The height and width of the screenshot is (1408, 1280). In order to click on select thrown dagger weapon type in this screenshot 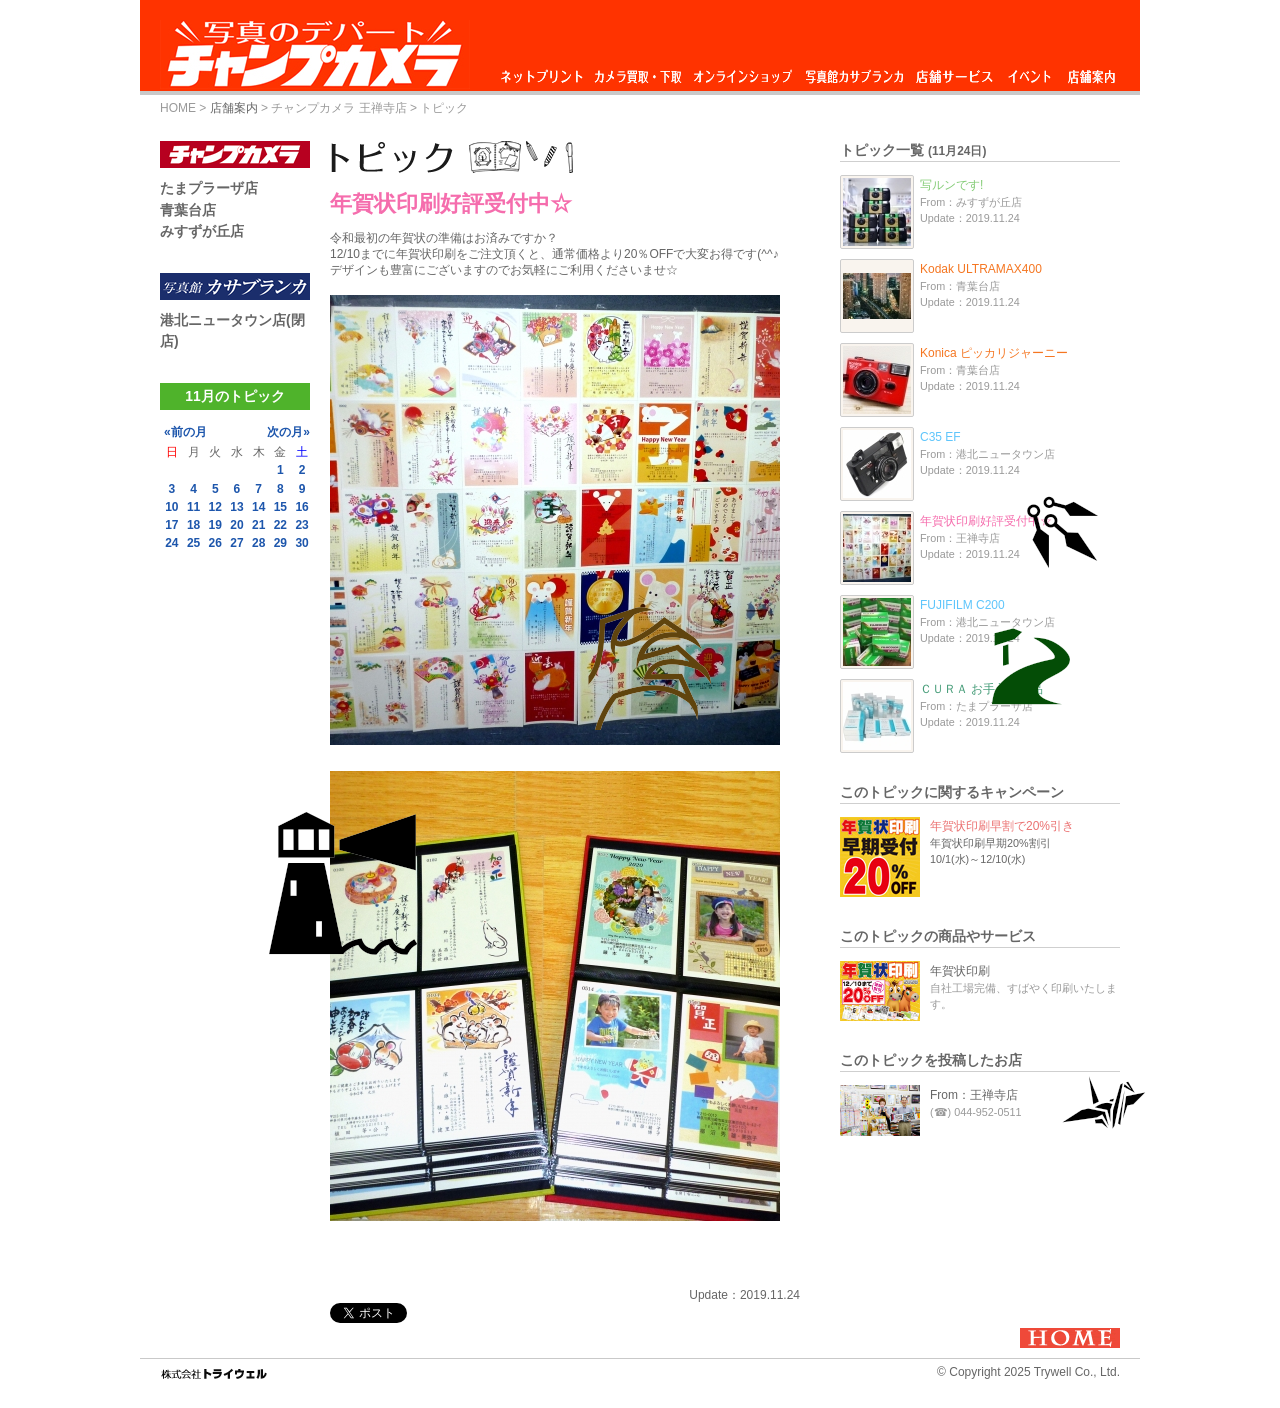, I will do `click(1062, 532)`.